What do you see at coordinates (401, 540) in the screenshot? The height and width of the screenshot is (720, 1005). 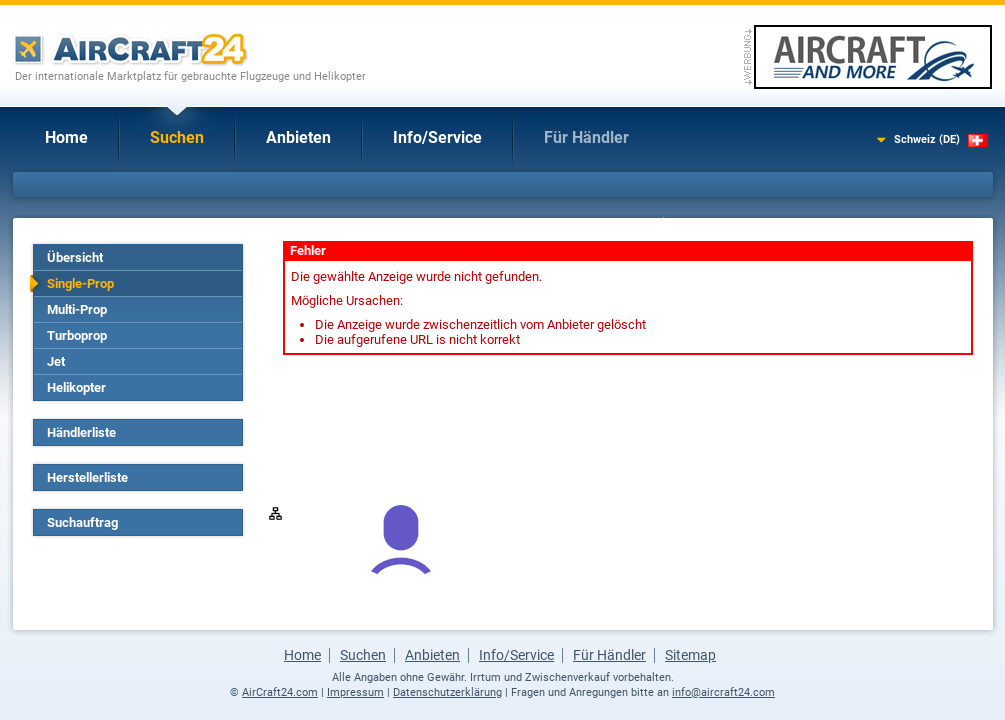 I see `view your profile` at bounding box center [401, 540].